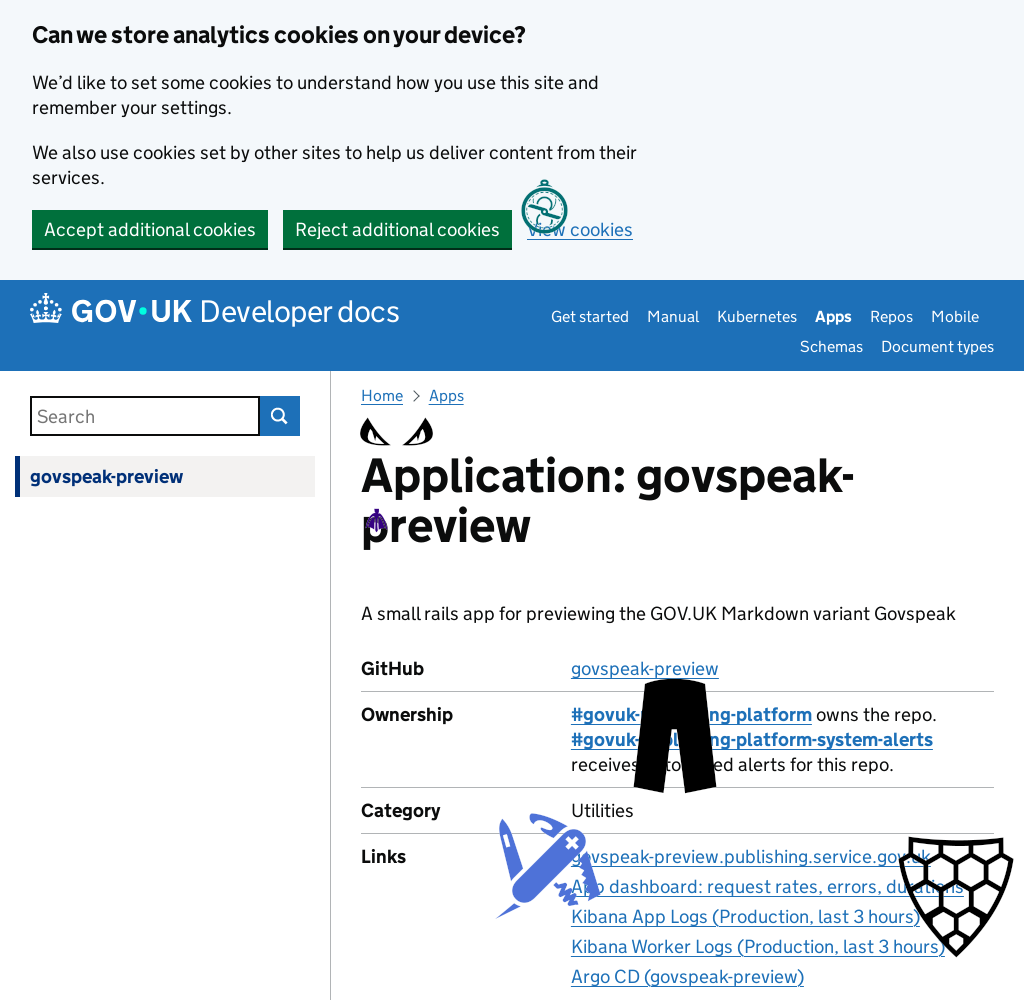 This screenshot has width=1024, height=1000. I want to click on indicates duck or waterfowl-related content in a game, so click(376, 520).